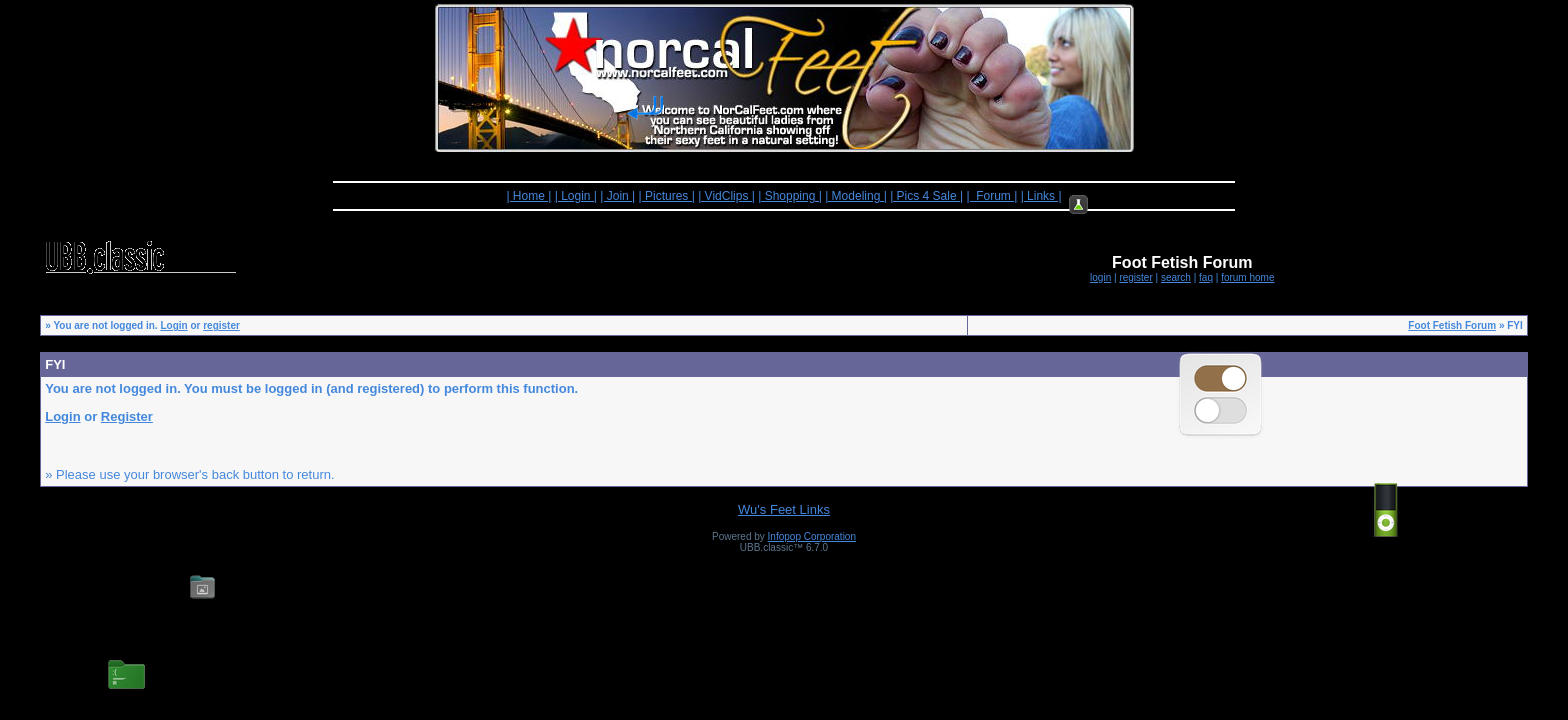 This screenshot has width=1568, height=720. What do you see at coordinates (644, 105) in the screenshot?
I see `reply to all recipients of an email` at bounding box center [644, 105].